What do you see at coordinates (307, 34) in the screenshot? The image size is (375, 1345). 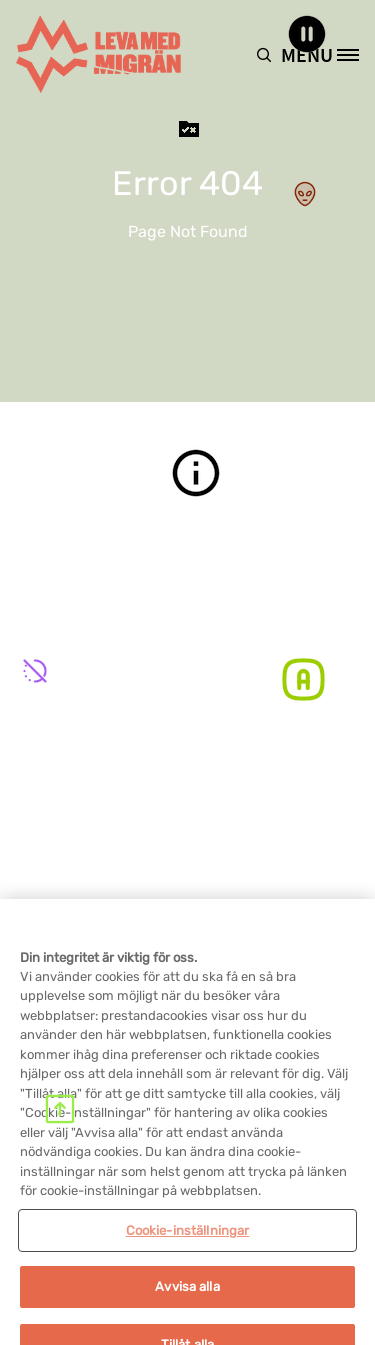 I see `pause media playback` at bounding box center [307, 34].